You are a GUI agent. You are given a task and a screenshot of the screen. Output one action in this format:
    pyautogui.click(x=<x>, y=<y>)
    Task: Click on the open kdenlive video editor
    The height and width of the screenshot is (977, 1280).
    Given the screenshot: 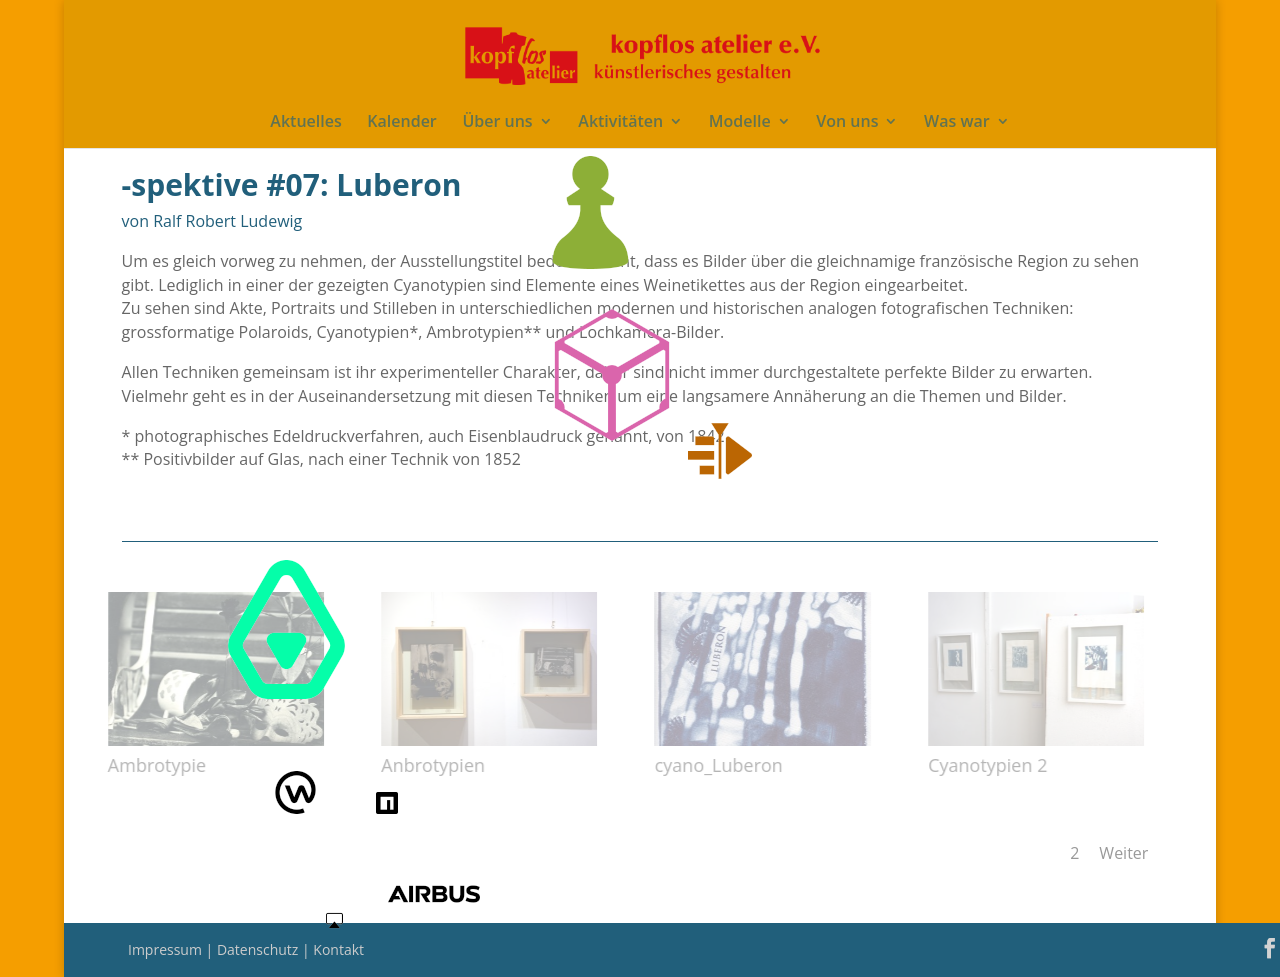 What is the action you would take?
    pyautogui.click(x=720, y=451)
    